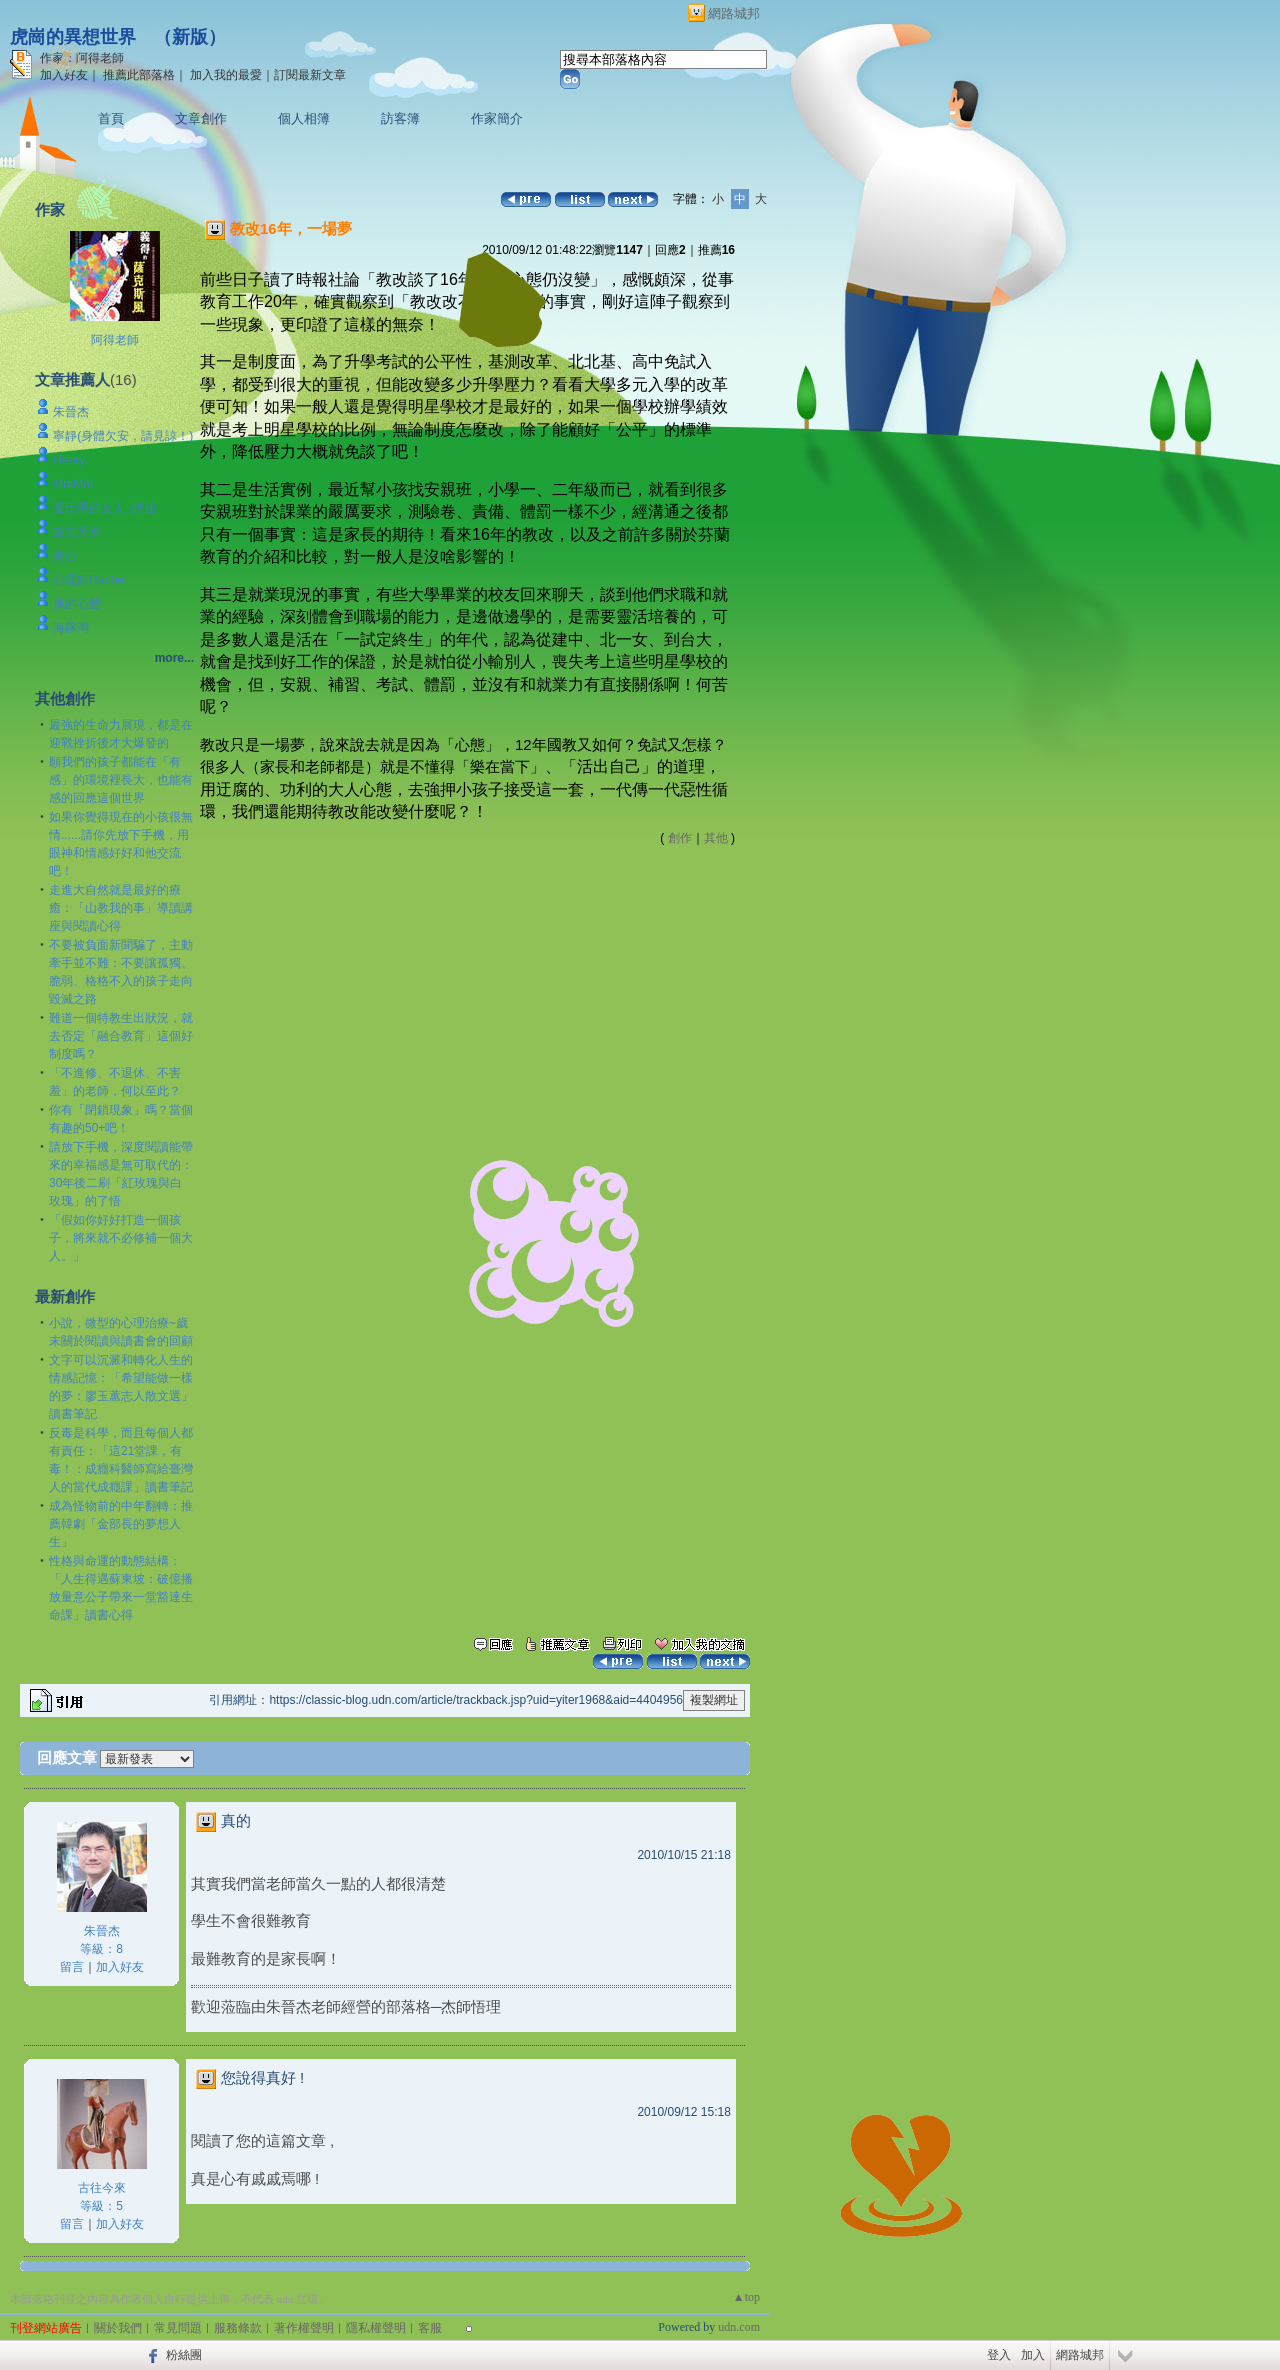 The height and width of the screenshot is (2370, 1280). I want to click on select uruguay as your country or region, so click(502, 299).